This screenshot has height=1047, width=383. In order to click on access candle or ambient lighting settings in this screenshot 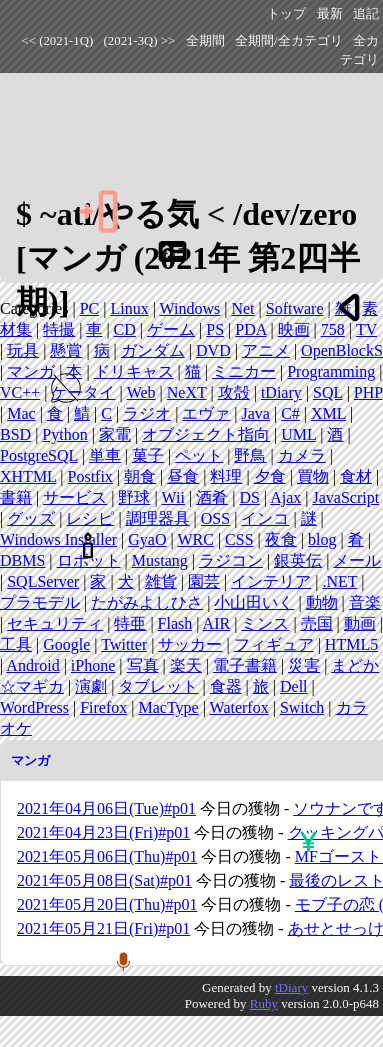, I will do `click(88, 546)`.